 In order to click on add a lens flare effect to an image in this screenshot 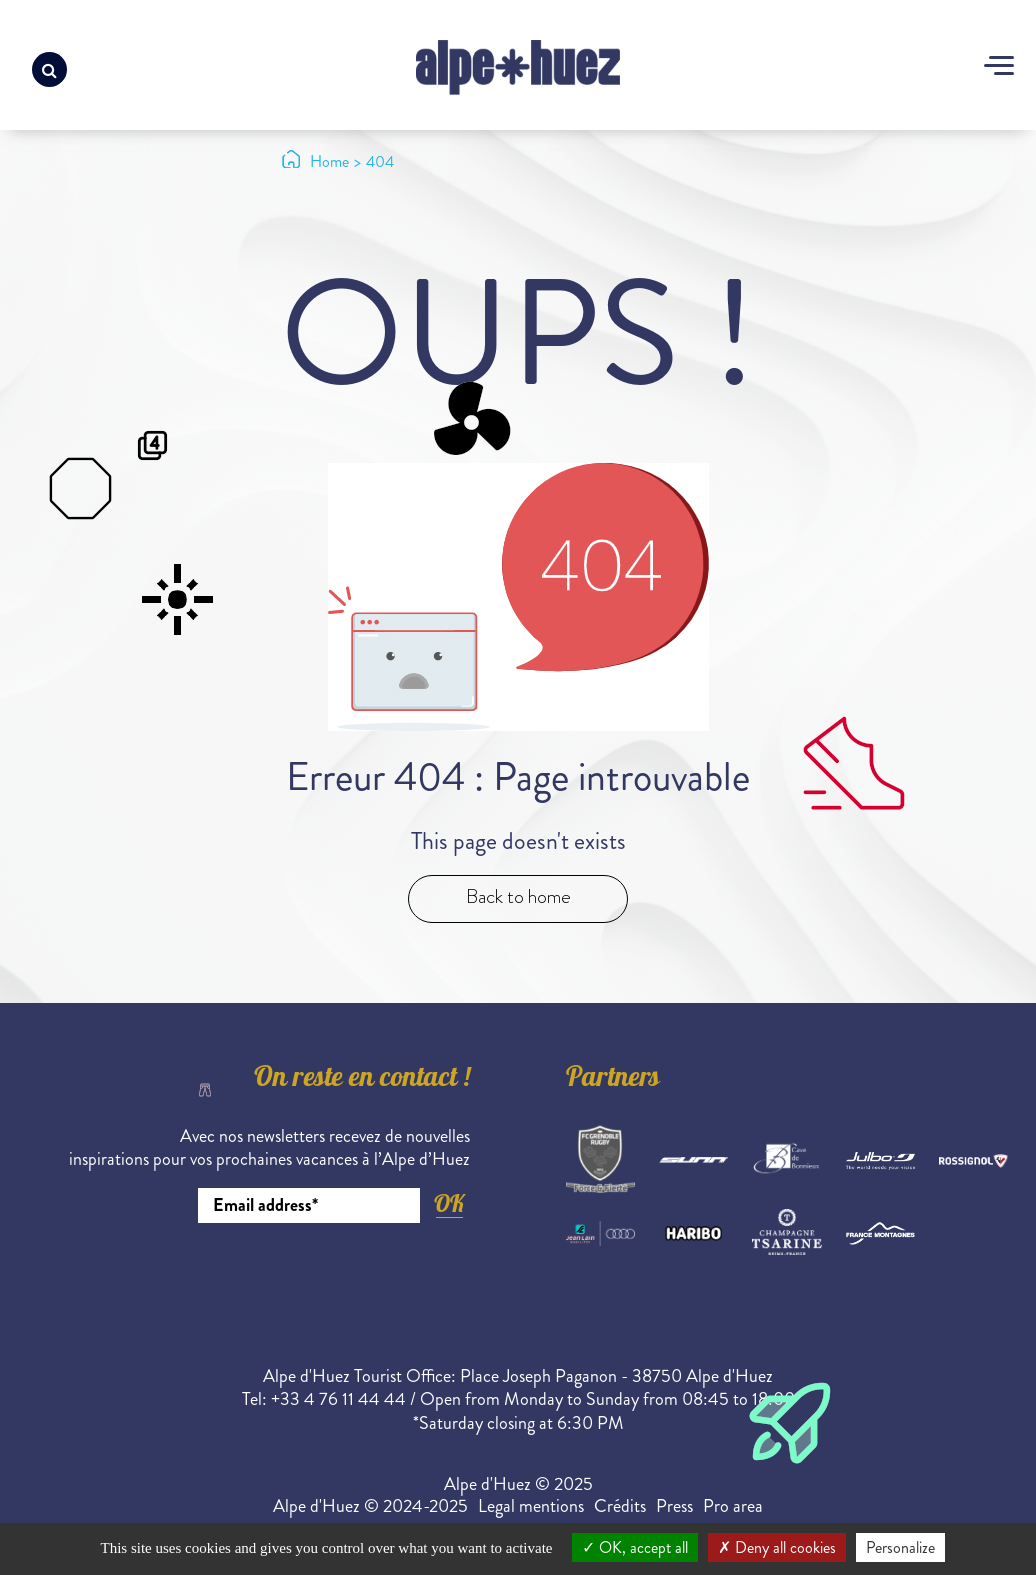, I will do `click(177, 599)`.